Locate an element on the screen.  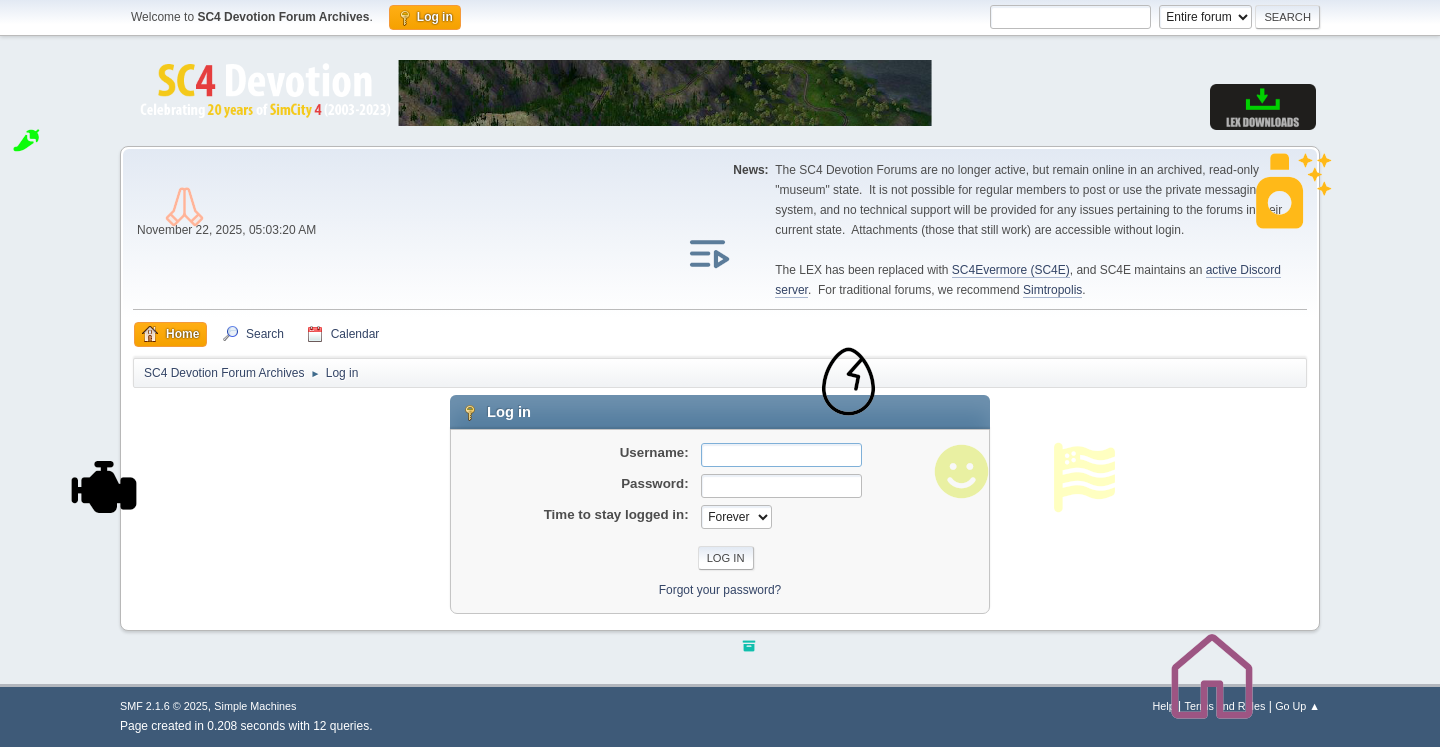
indicates spicy or hot food items is located at coordinates (26, 140).